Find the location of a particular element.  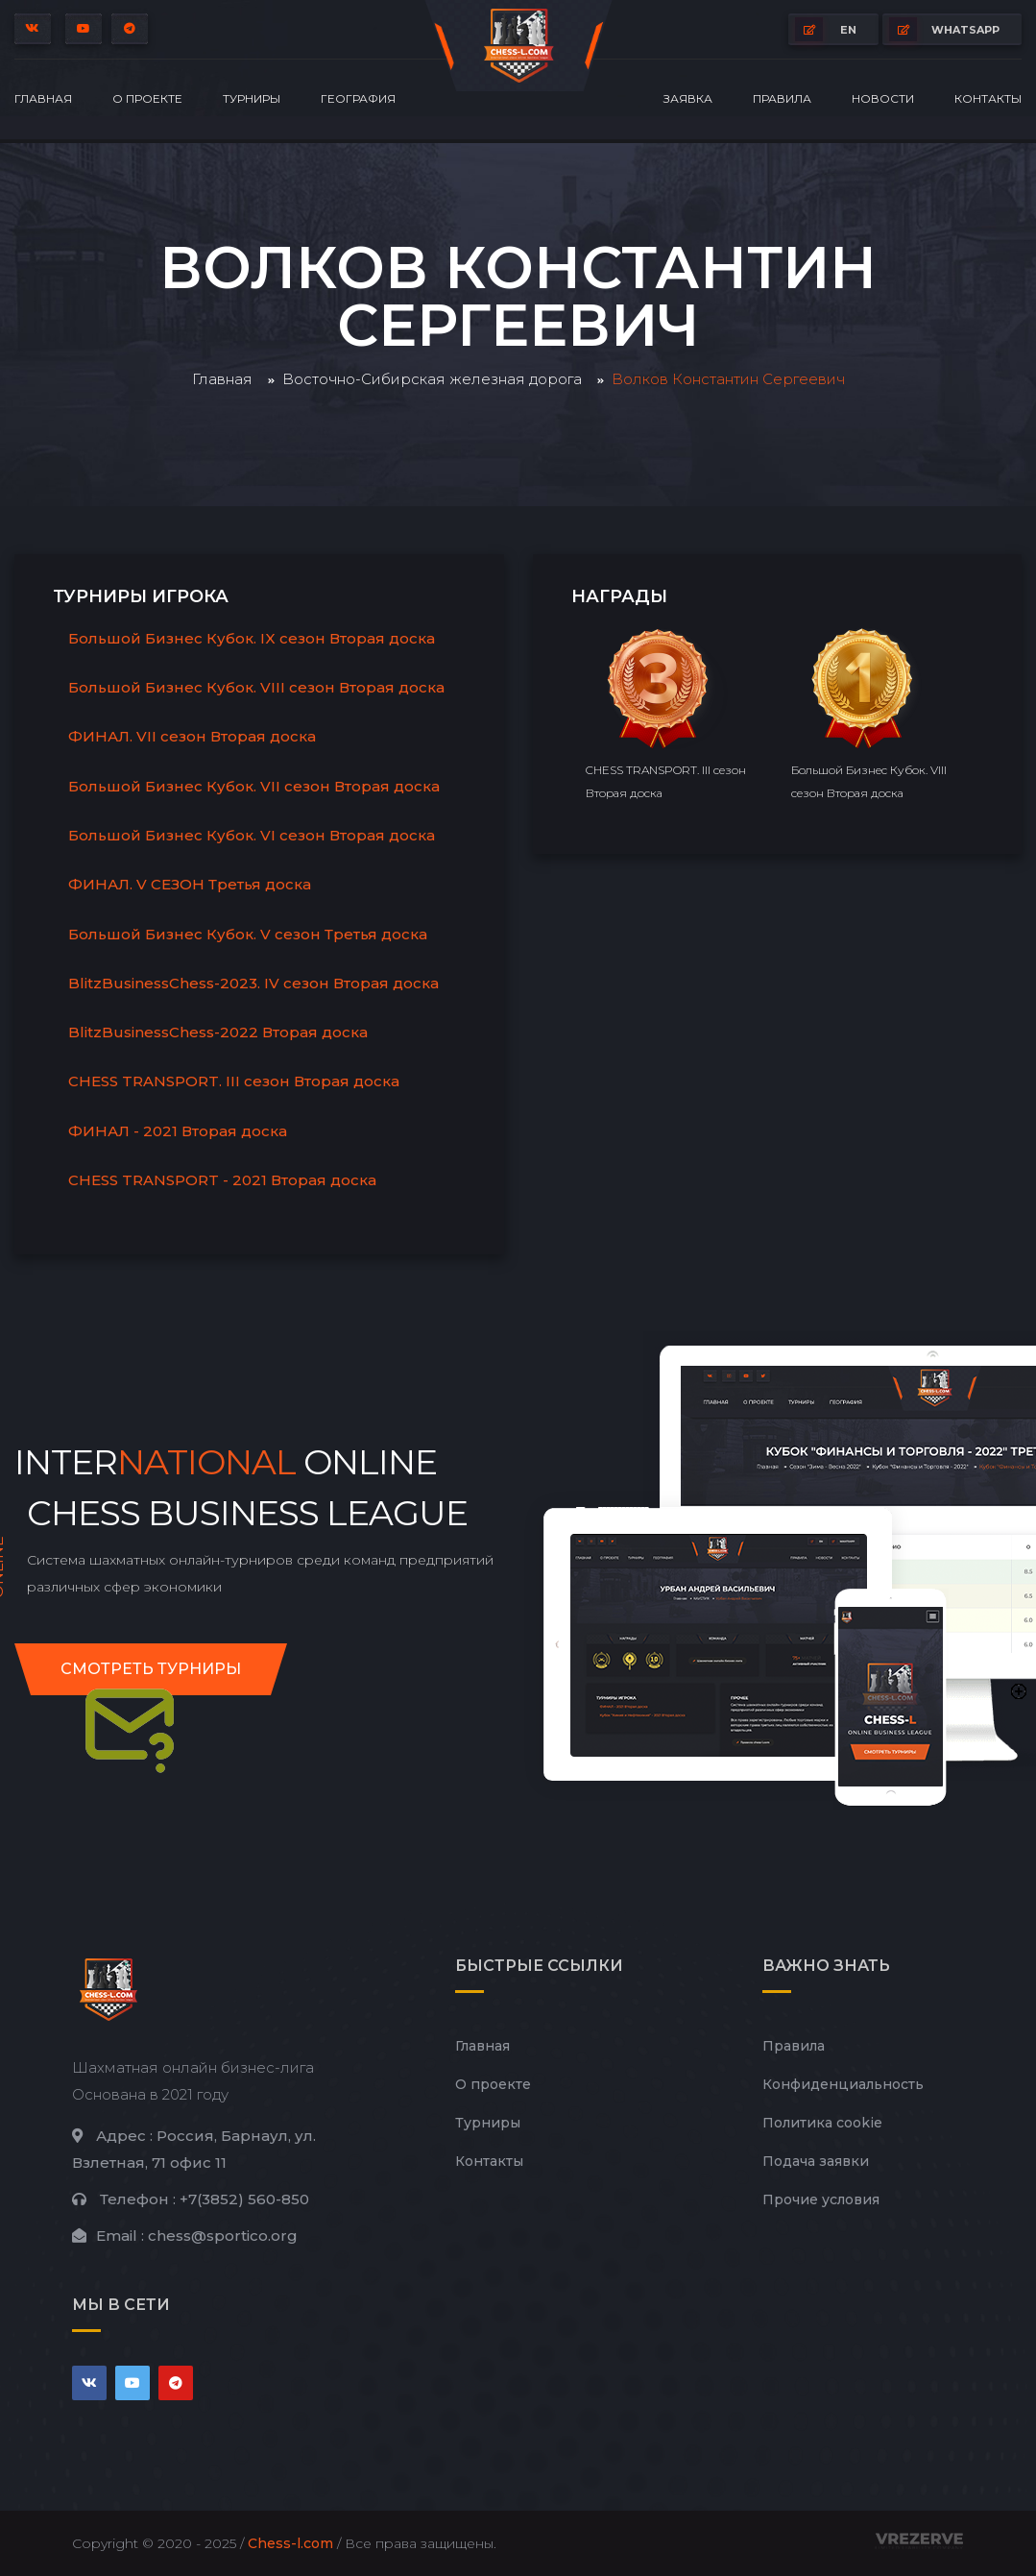

add a new item is located at coordinates (1019, 1691).